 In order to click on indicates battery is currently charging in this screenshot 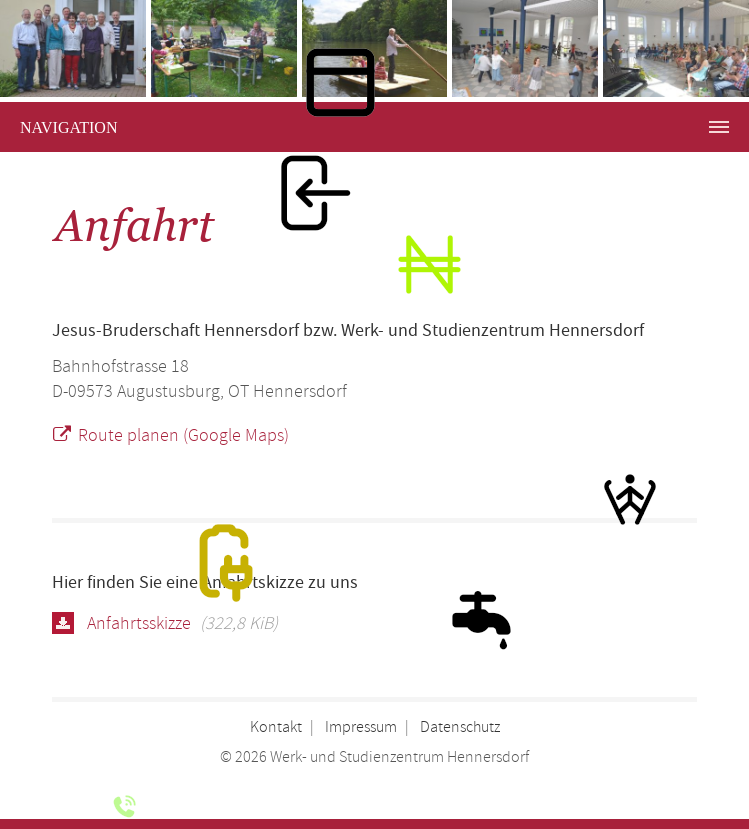, I will do `click(224, 561)`.